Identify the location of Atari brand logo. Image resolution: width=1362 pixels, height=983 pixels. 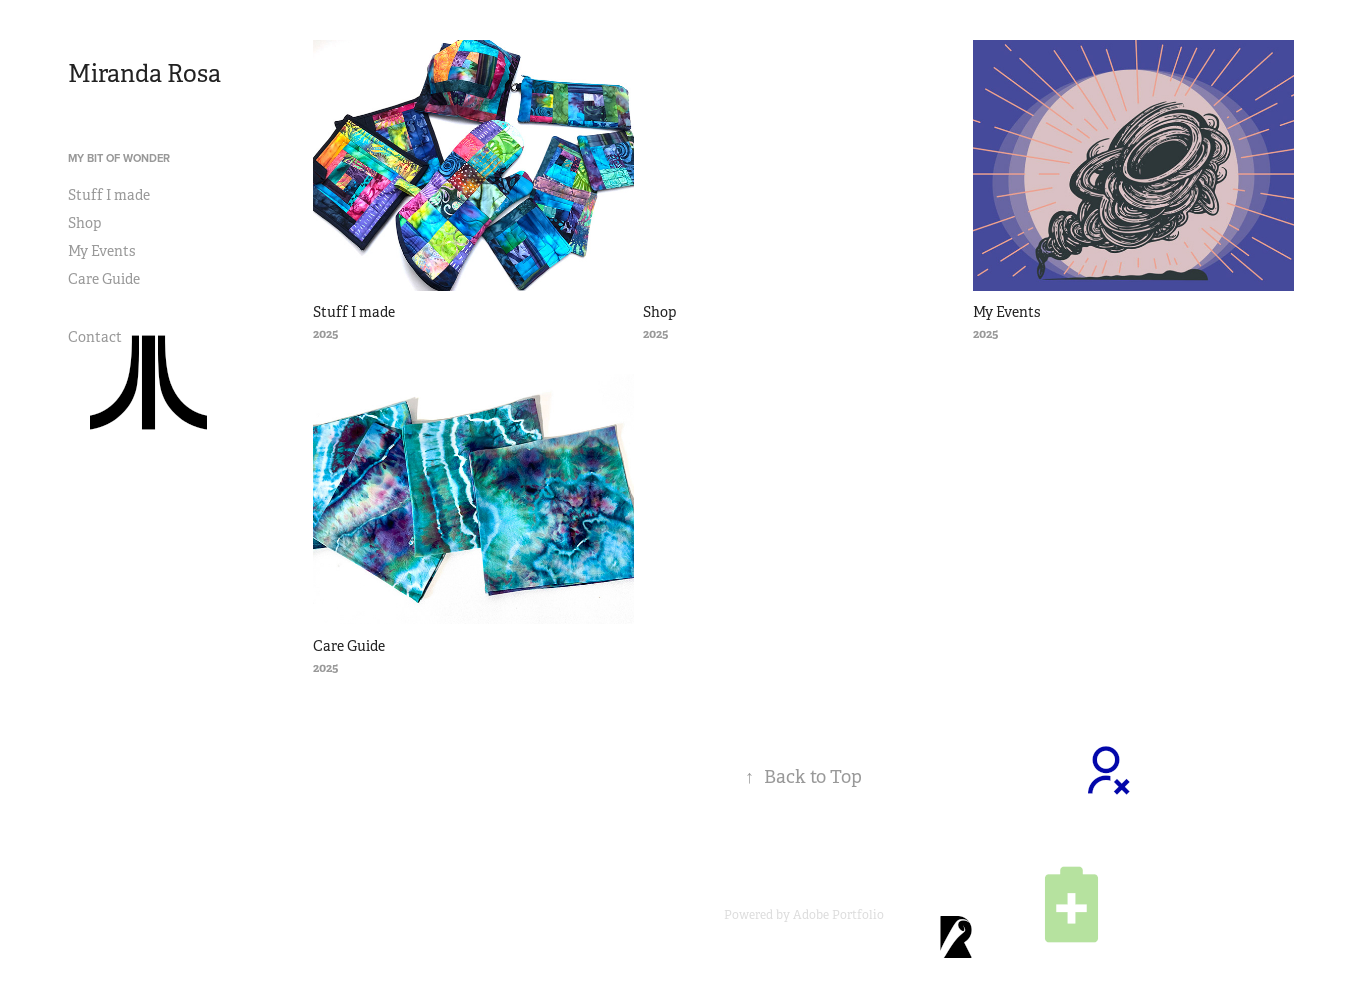
(148, 382).